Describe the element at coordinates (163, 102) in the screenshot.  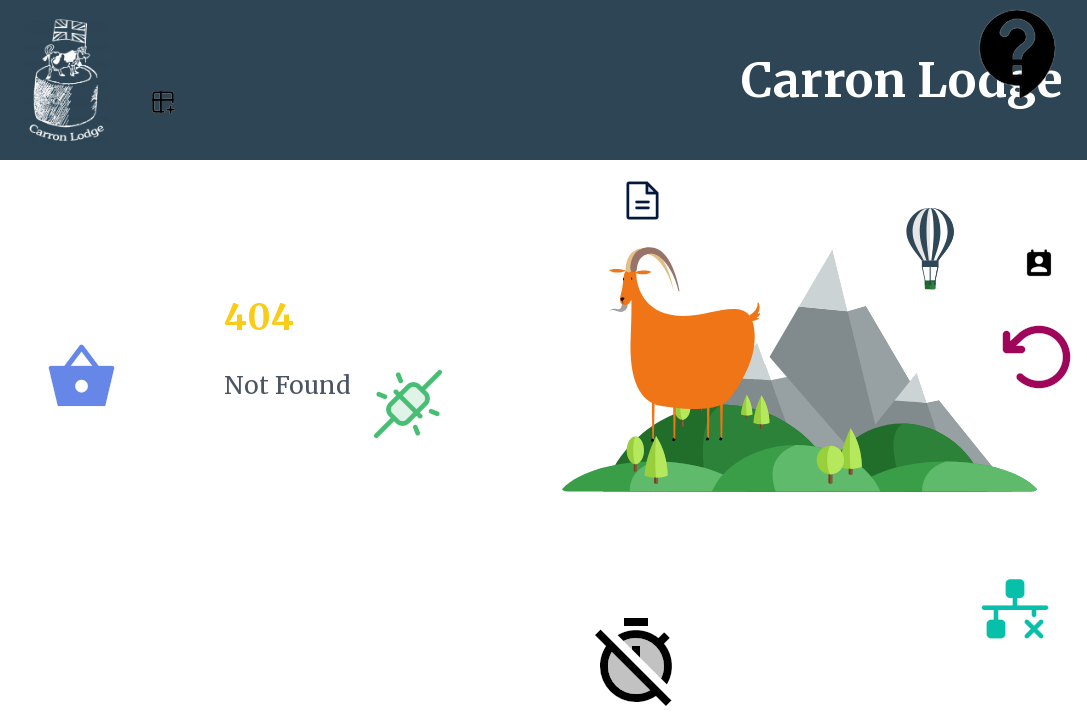
I see `add a new table or spreadsheet` at that location.